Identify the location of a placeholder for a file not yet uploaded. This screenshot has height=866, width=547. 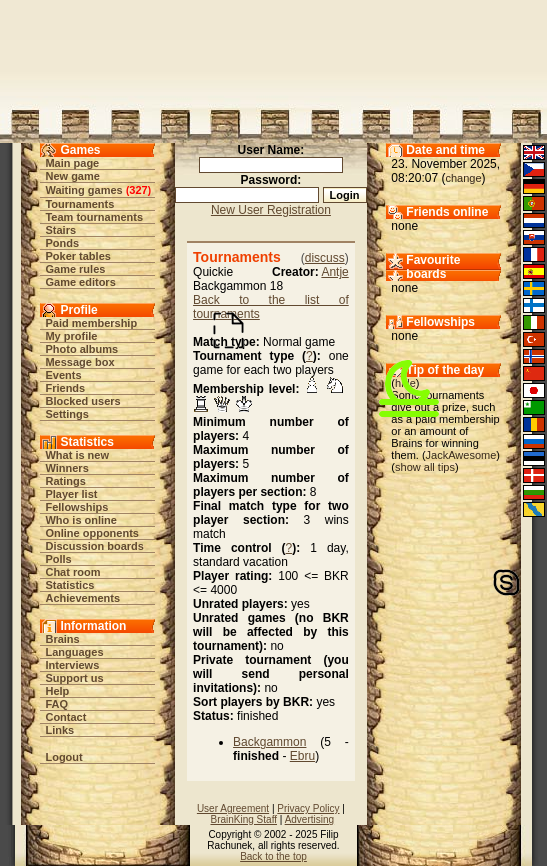
(228, 330).